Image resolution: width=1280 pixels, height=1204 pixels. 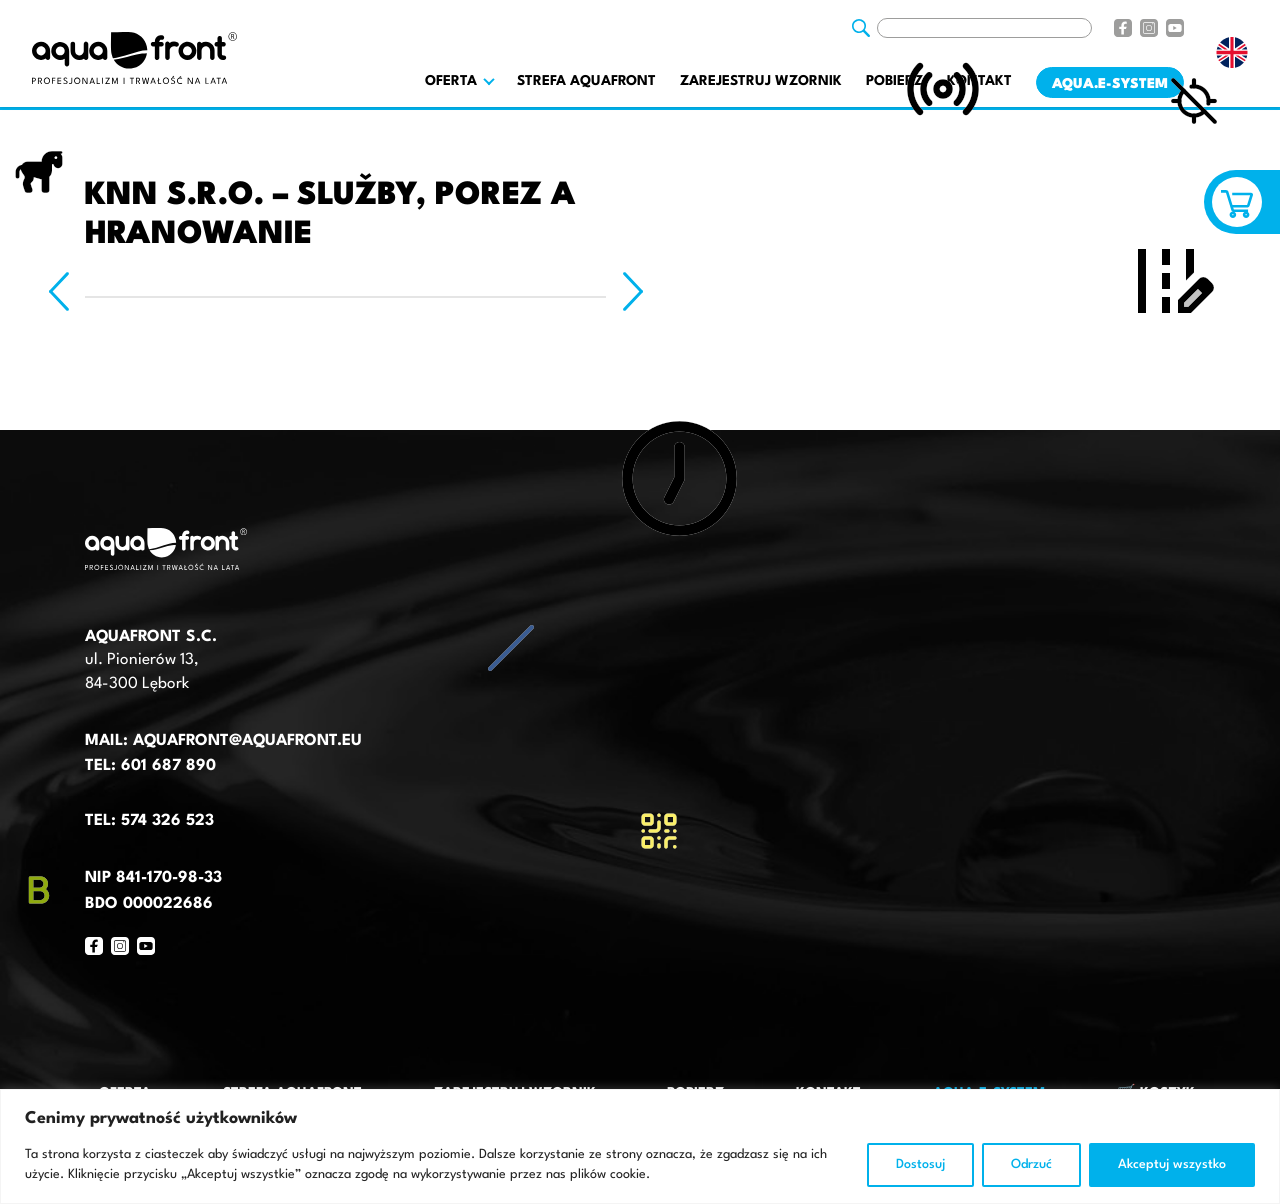 I want to click on view current time, so click(x=679, y=478).